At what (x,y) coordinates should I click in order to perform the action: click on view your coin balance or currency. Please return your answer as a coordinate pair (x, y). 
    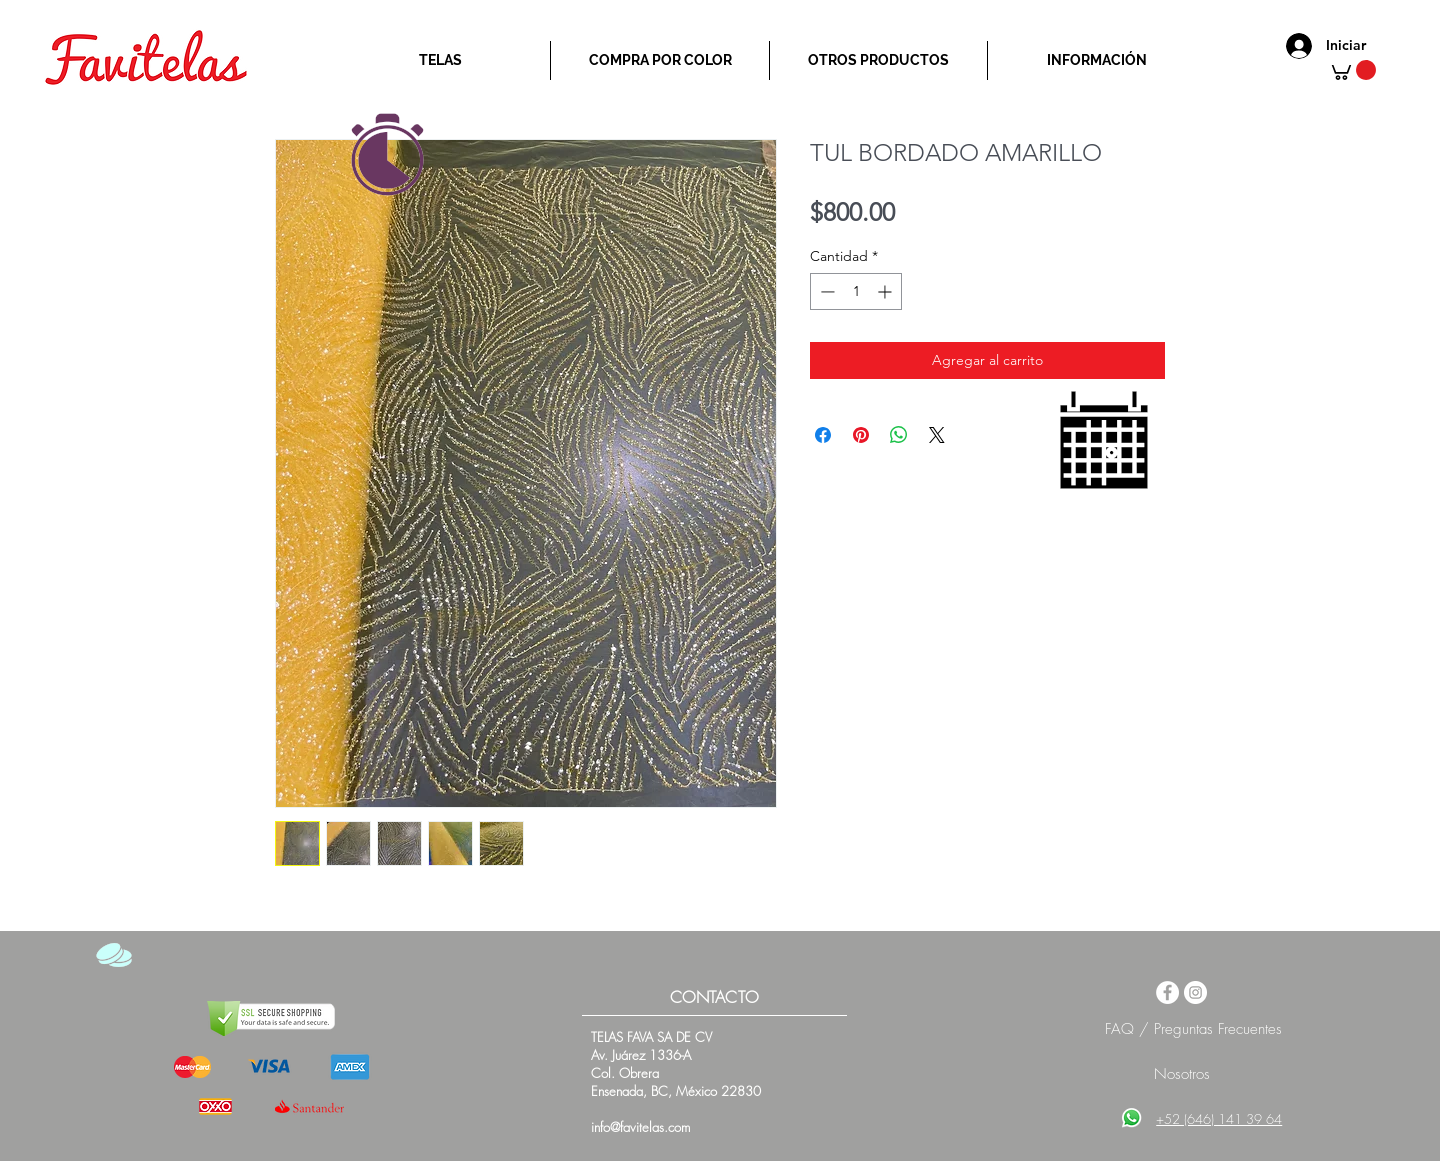
    Looking at the image, I should click on (114, 955).